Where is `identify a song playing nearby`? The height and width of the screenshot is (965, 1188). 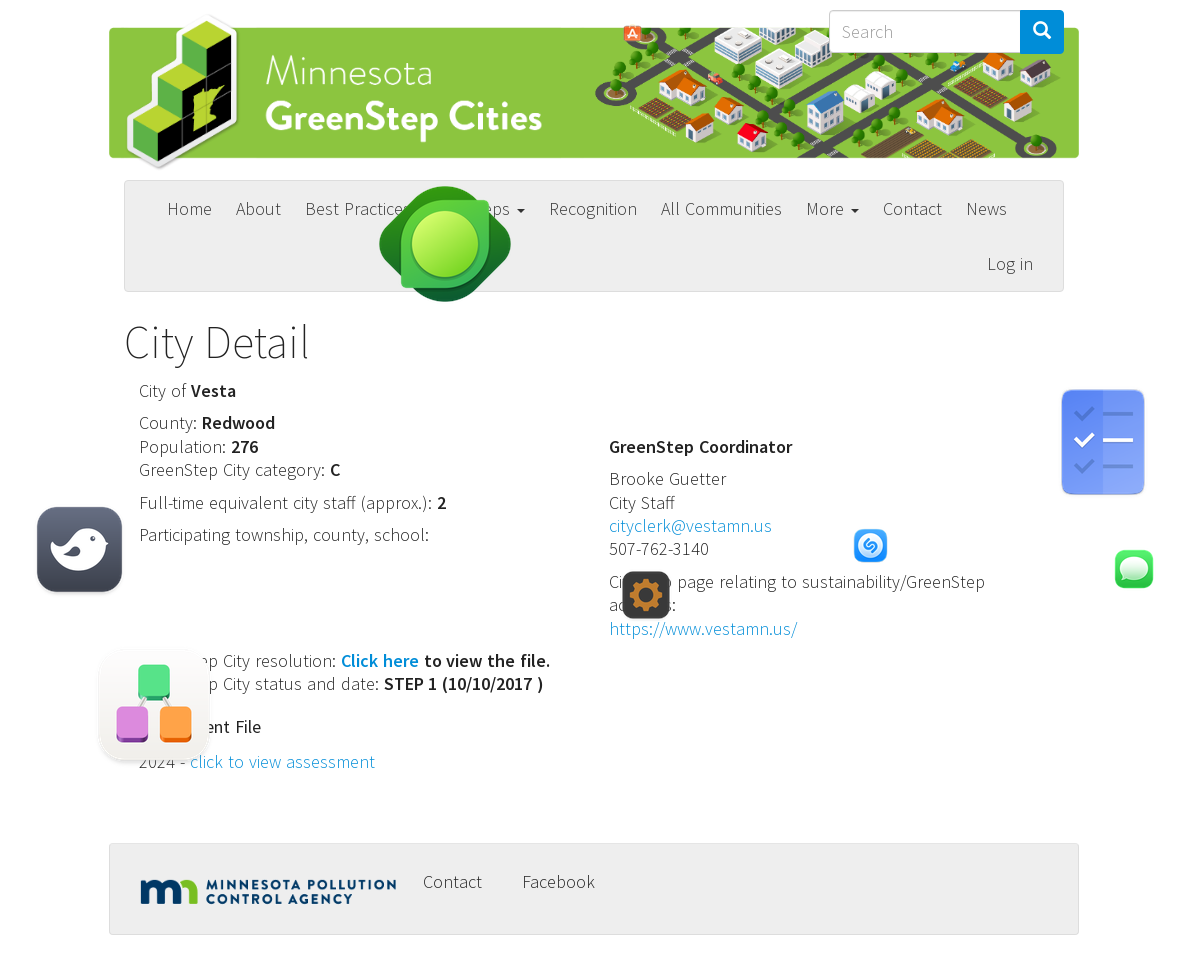 identify a song playing nearby is located at coordinates (870, 545).